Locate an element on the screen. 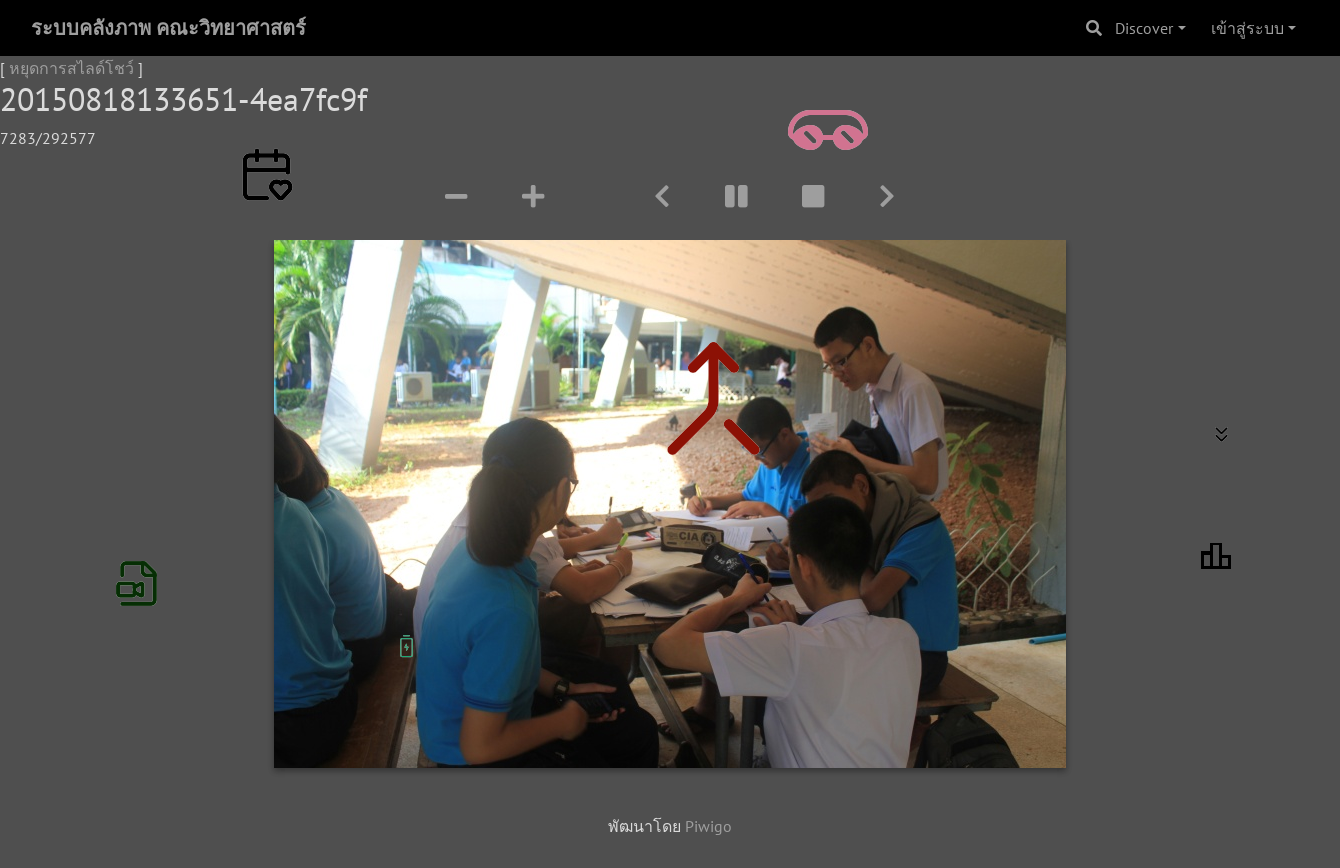  merge branches or items together is located at coordinates (713, 398).